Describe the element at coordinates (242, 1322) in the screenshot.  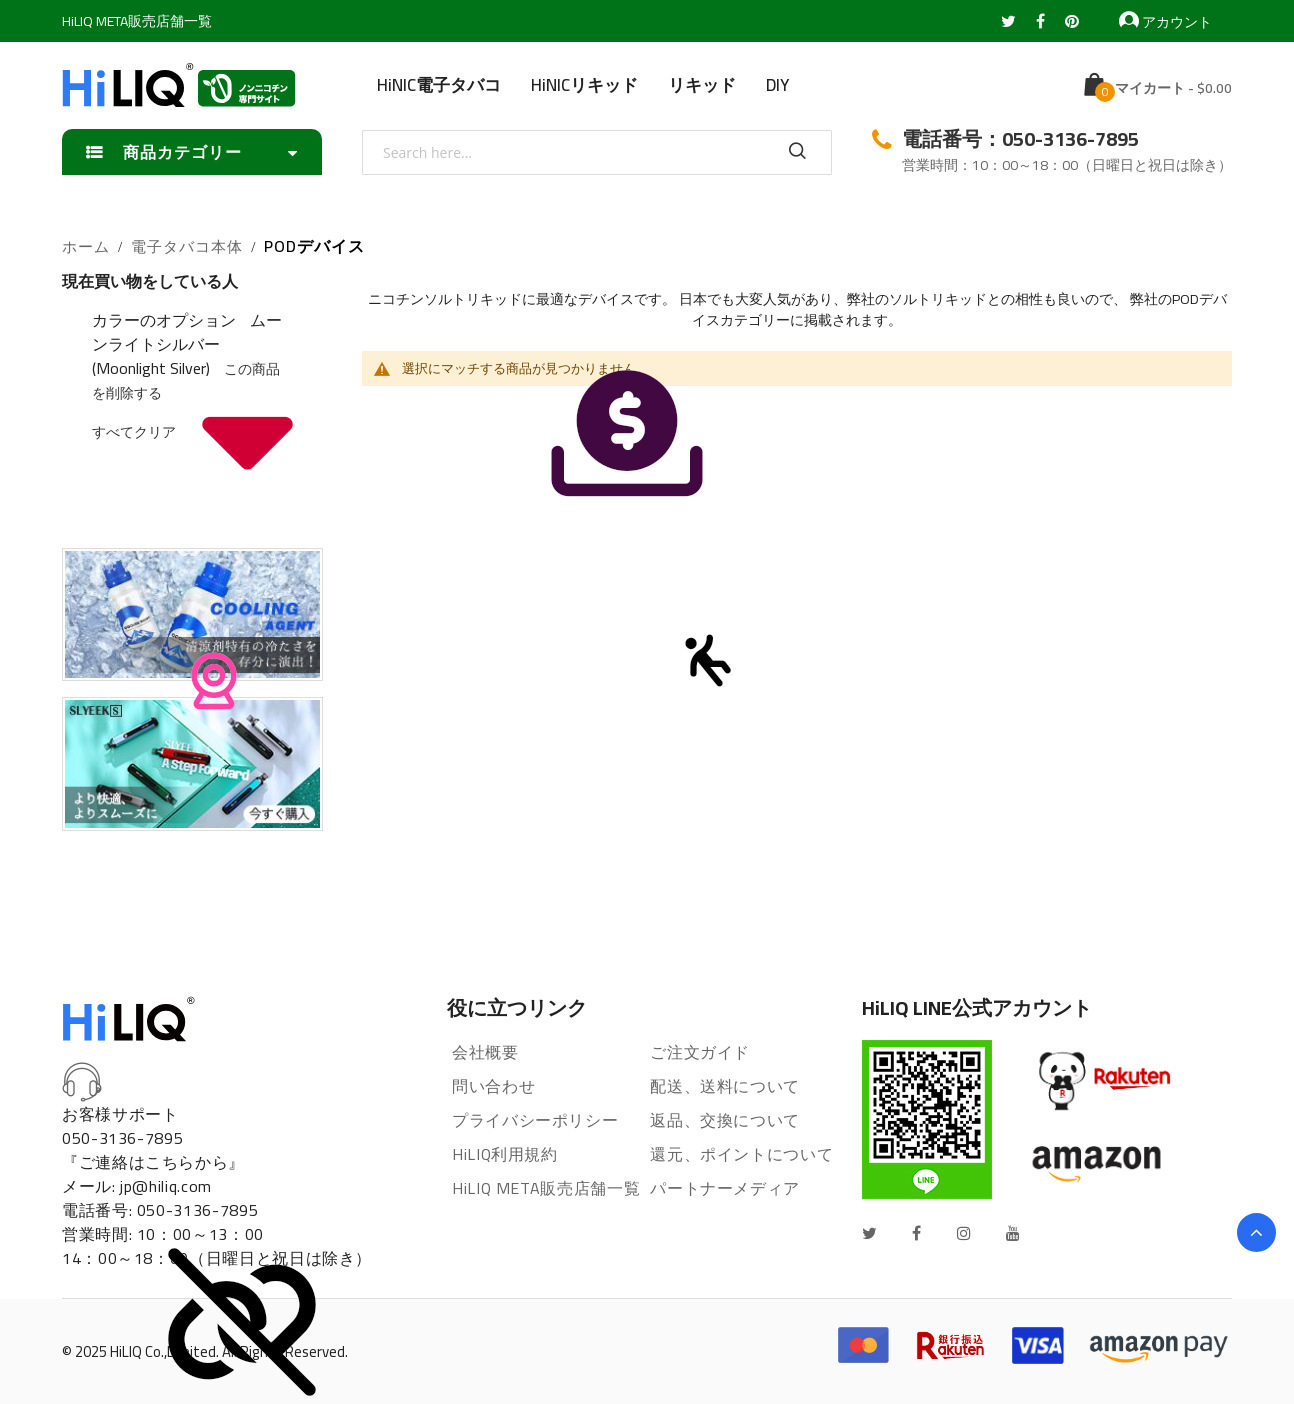
I see `disconnect or remove a linked account` at that location.